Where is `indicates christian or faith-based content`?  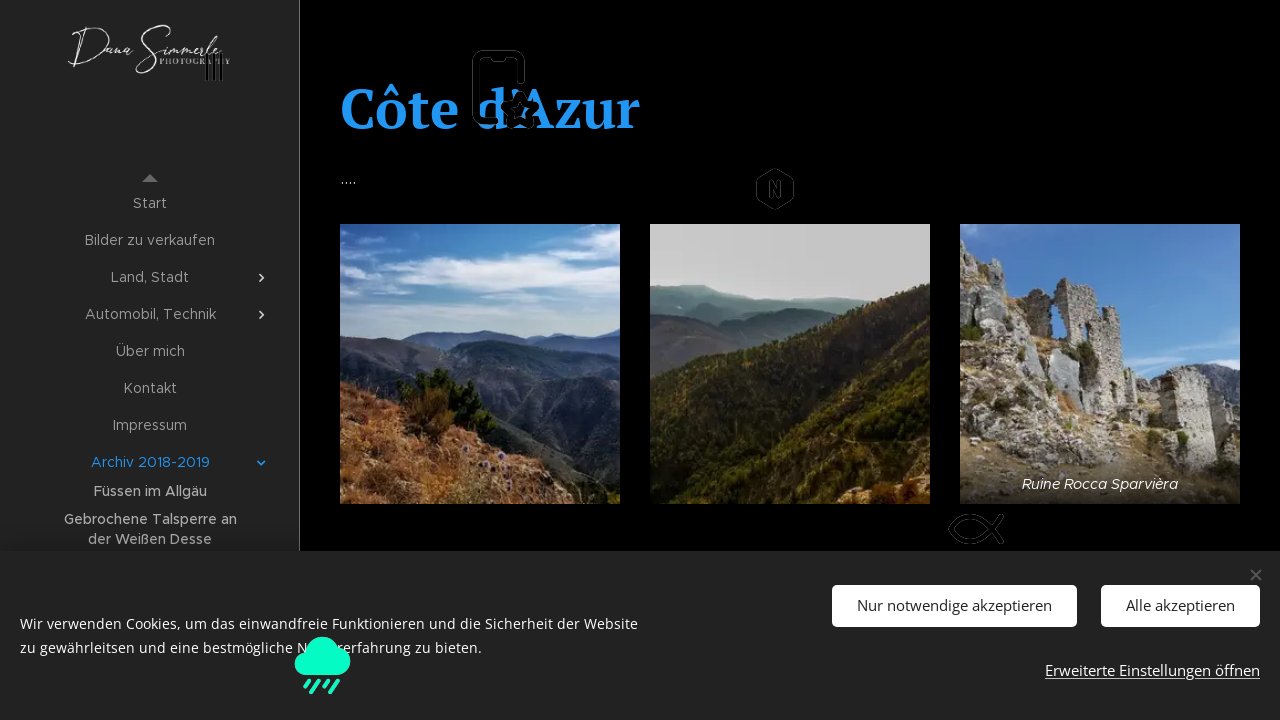 indicates christian or faith-based content is located at coordinates (976, 529).